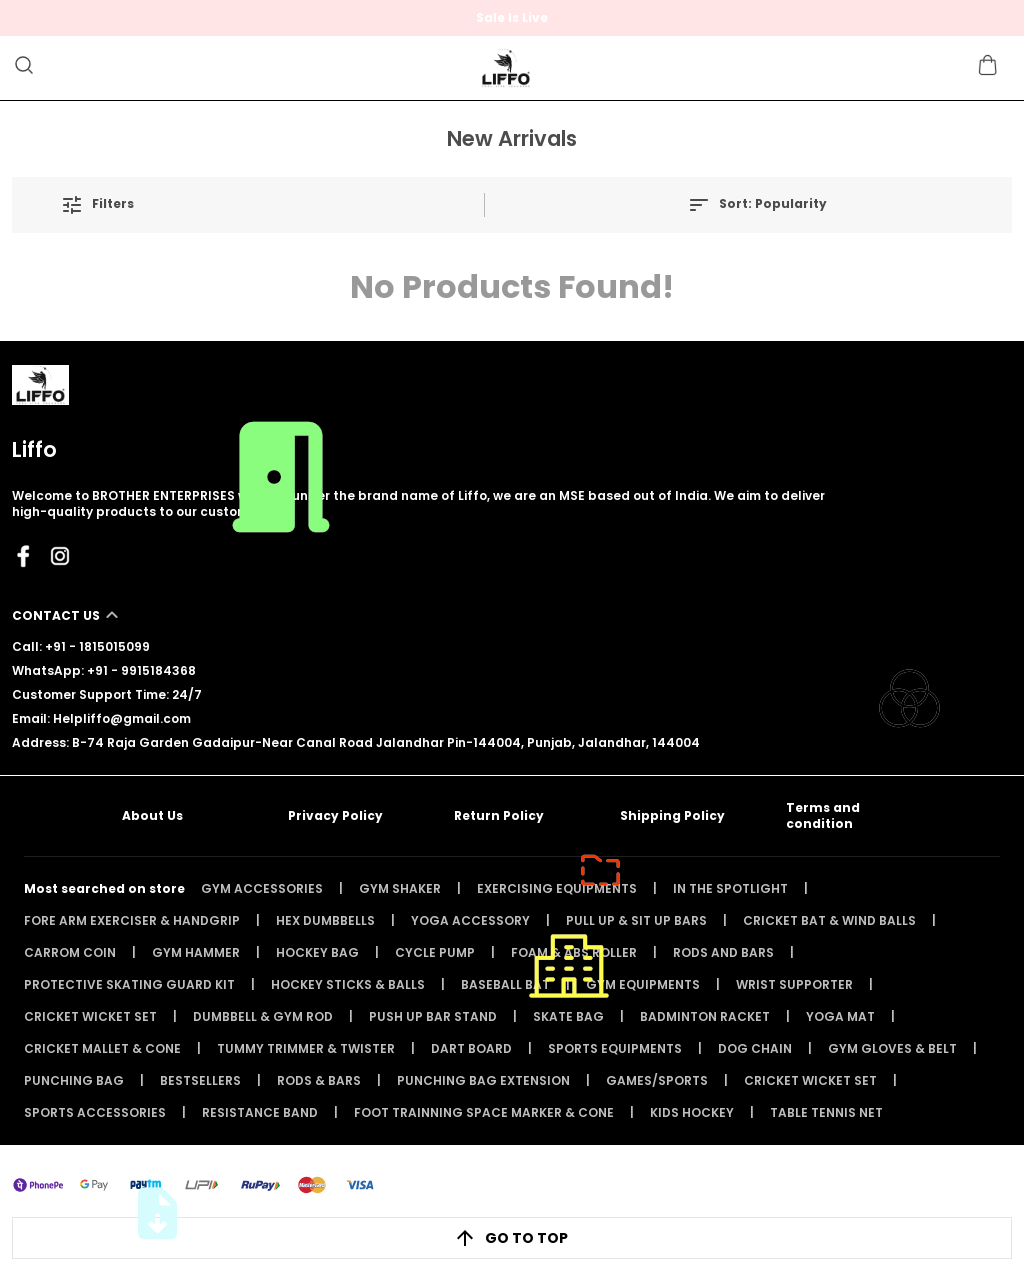 The image size is (1024, 1283). Describe the element at coordinates (569, 966) in the screenshot. I see `view apartment or residential properties` at that location.